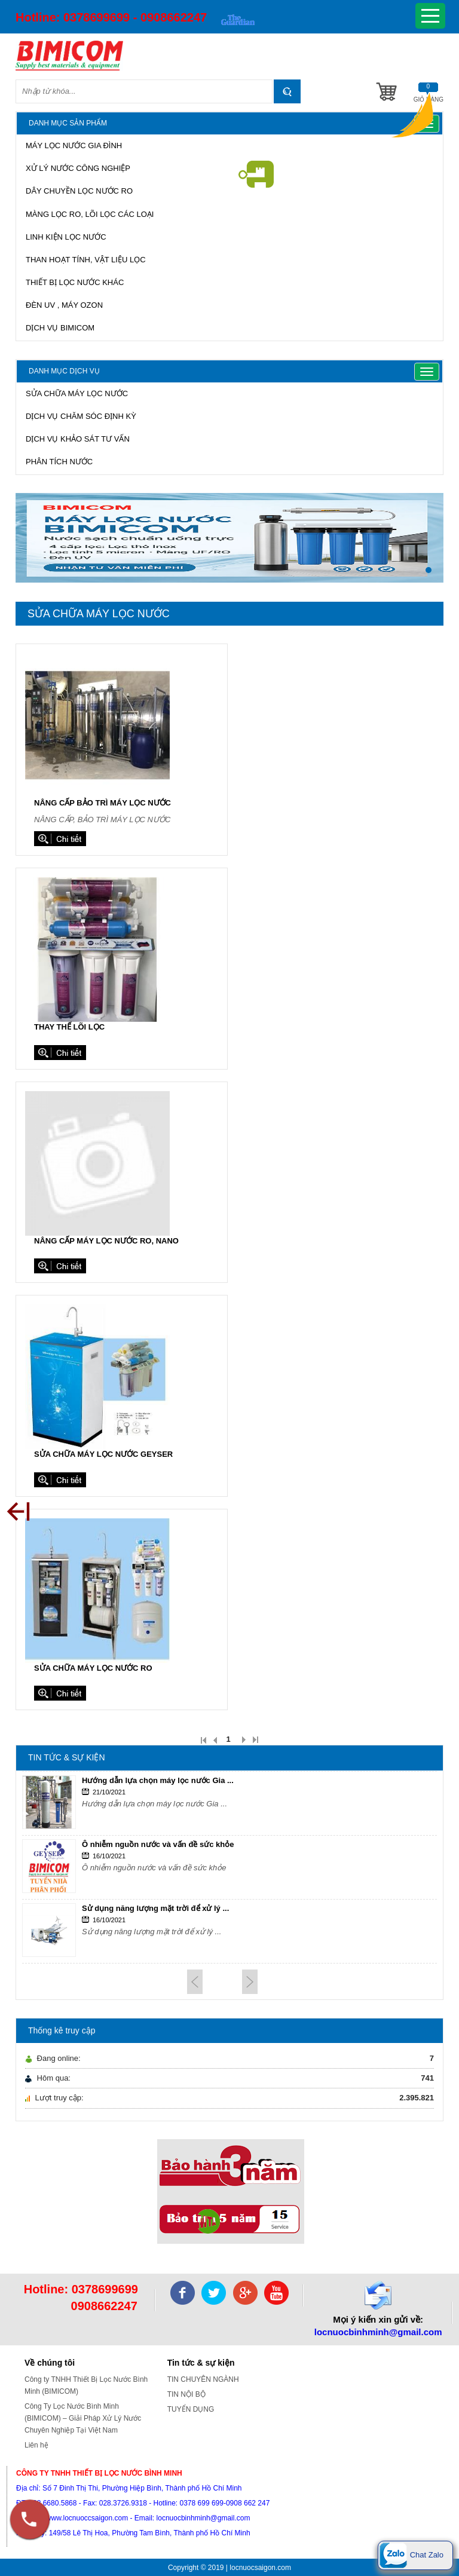 This screenshot has height=2576, width=459. What do you see at coordinates (256, 174) in the screenshot?
I see `open authentik identity provider settings` at bounding box center [256, 174].